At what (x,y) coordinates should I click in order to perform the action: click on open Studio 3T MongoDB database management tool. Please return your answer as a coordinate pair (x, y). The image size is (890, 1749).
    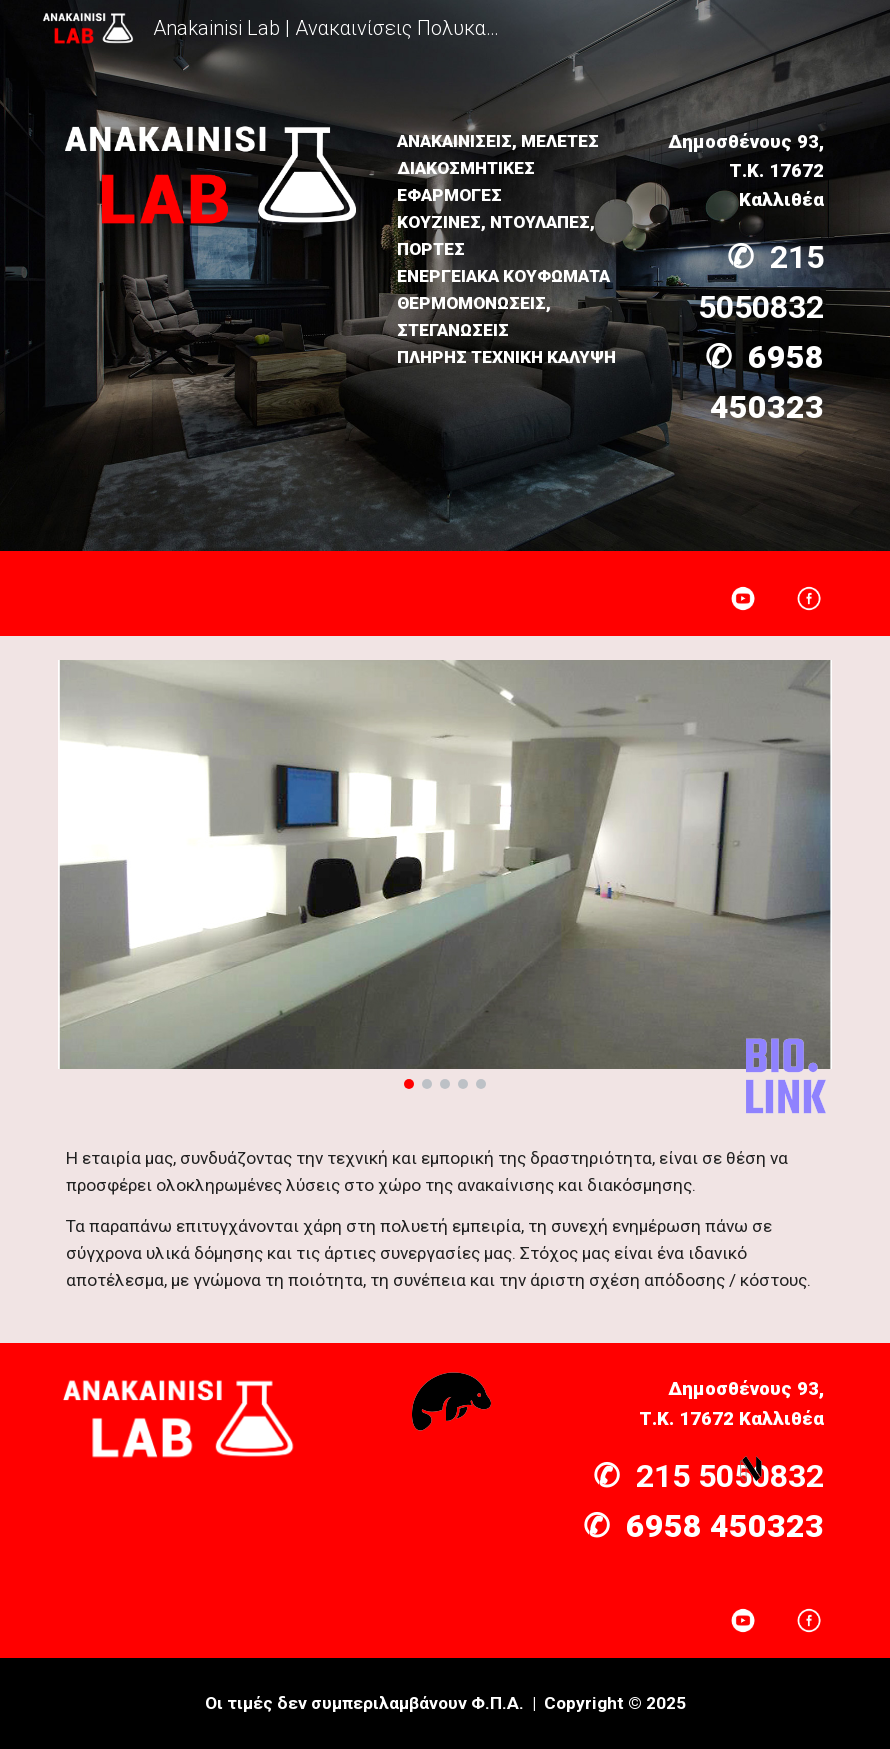
    Looking at the image, I should click on (451, 1401).